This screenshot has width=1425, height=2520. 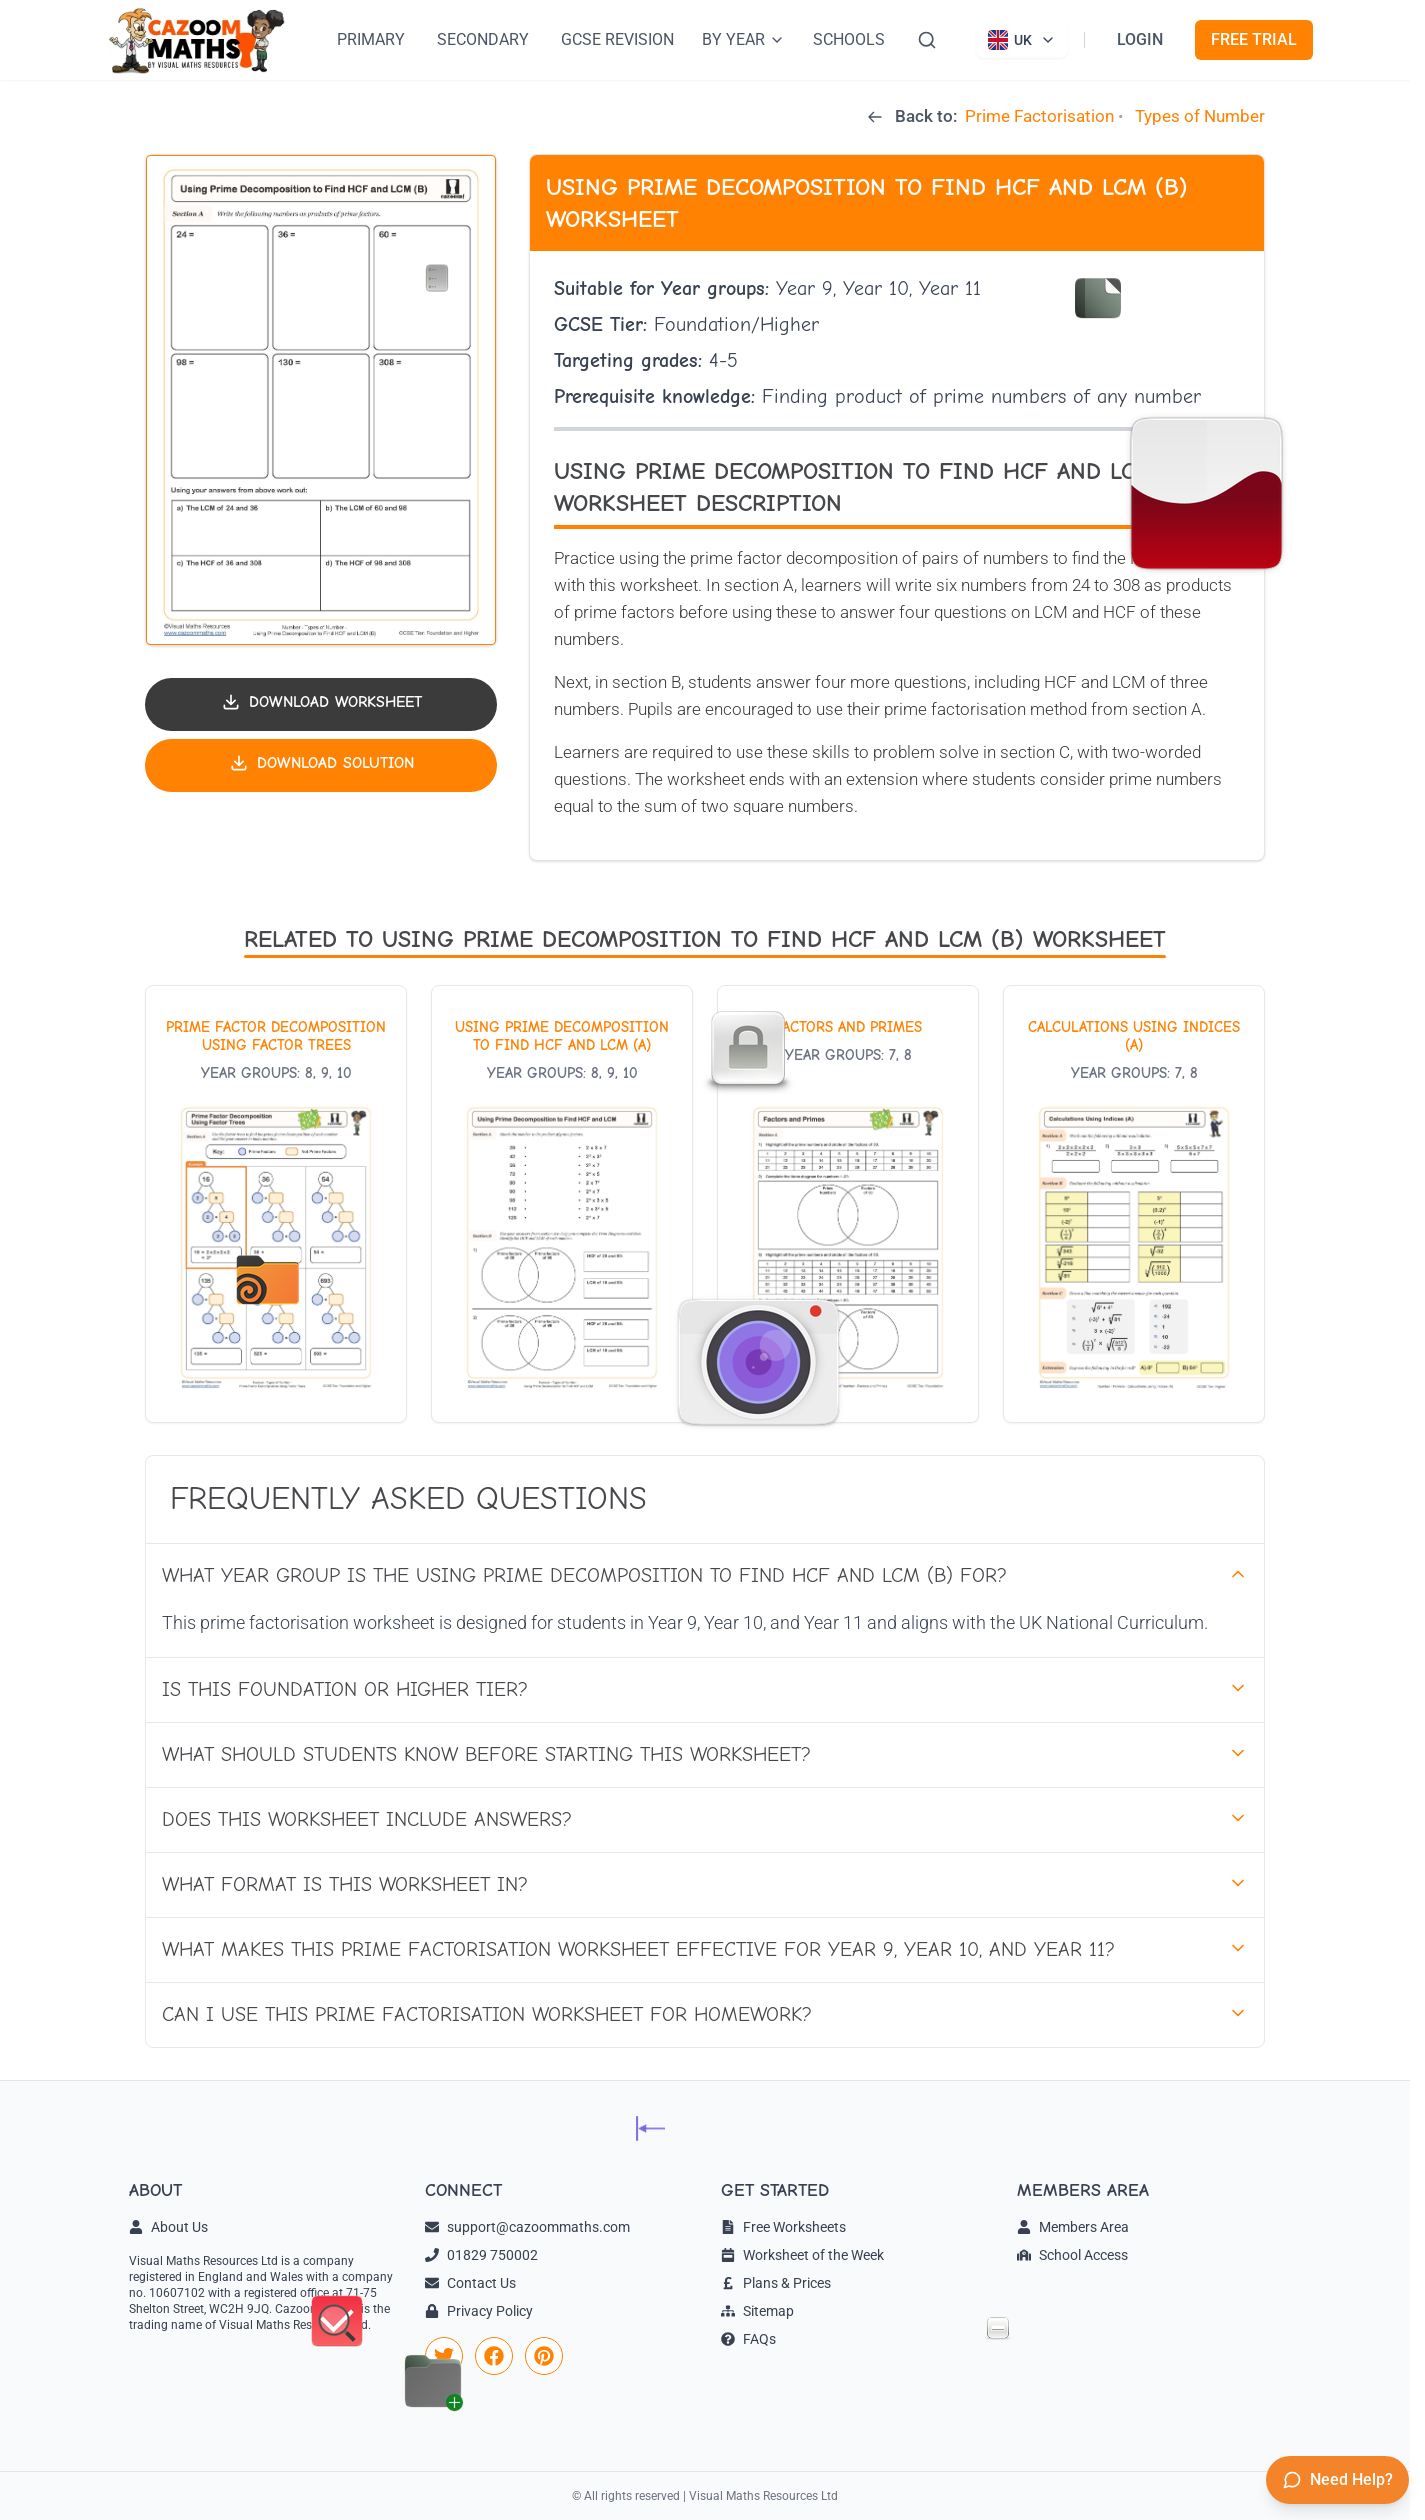 What do you see at coordinates (998, 2327) in the screenshot?
I see `zoom out to reduce magnification` at bounding box center [998, 2327].